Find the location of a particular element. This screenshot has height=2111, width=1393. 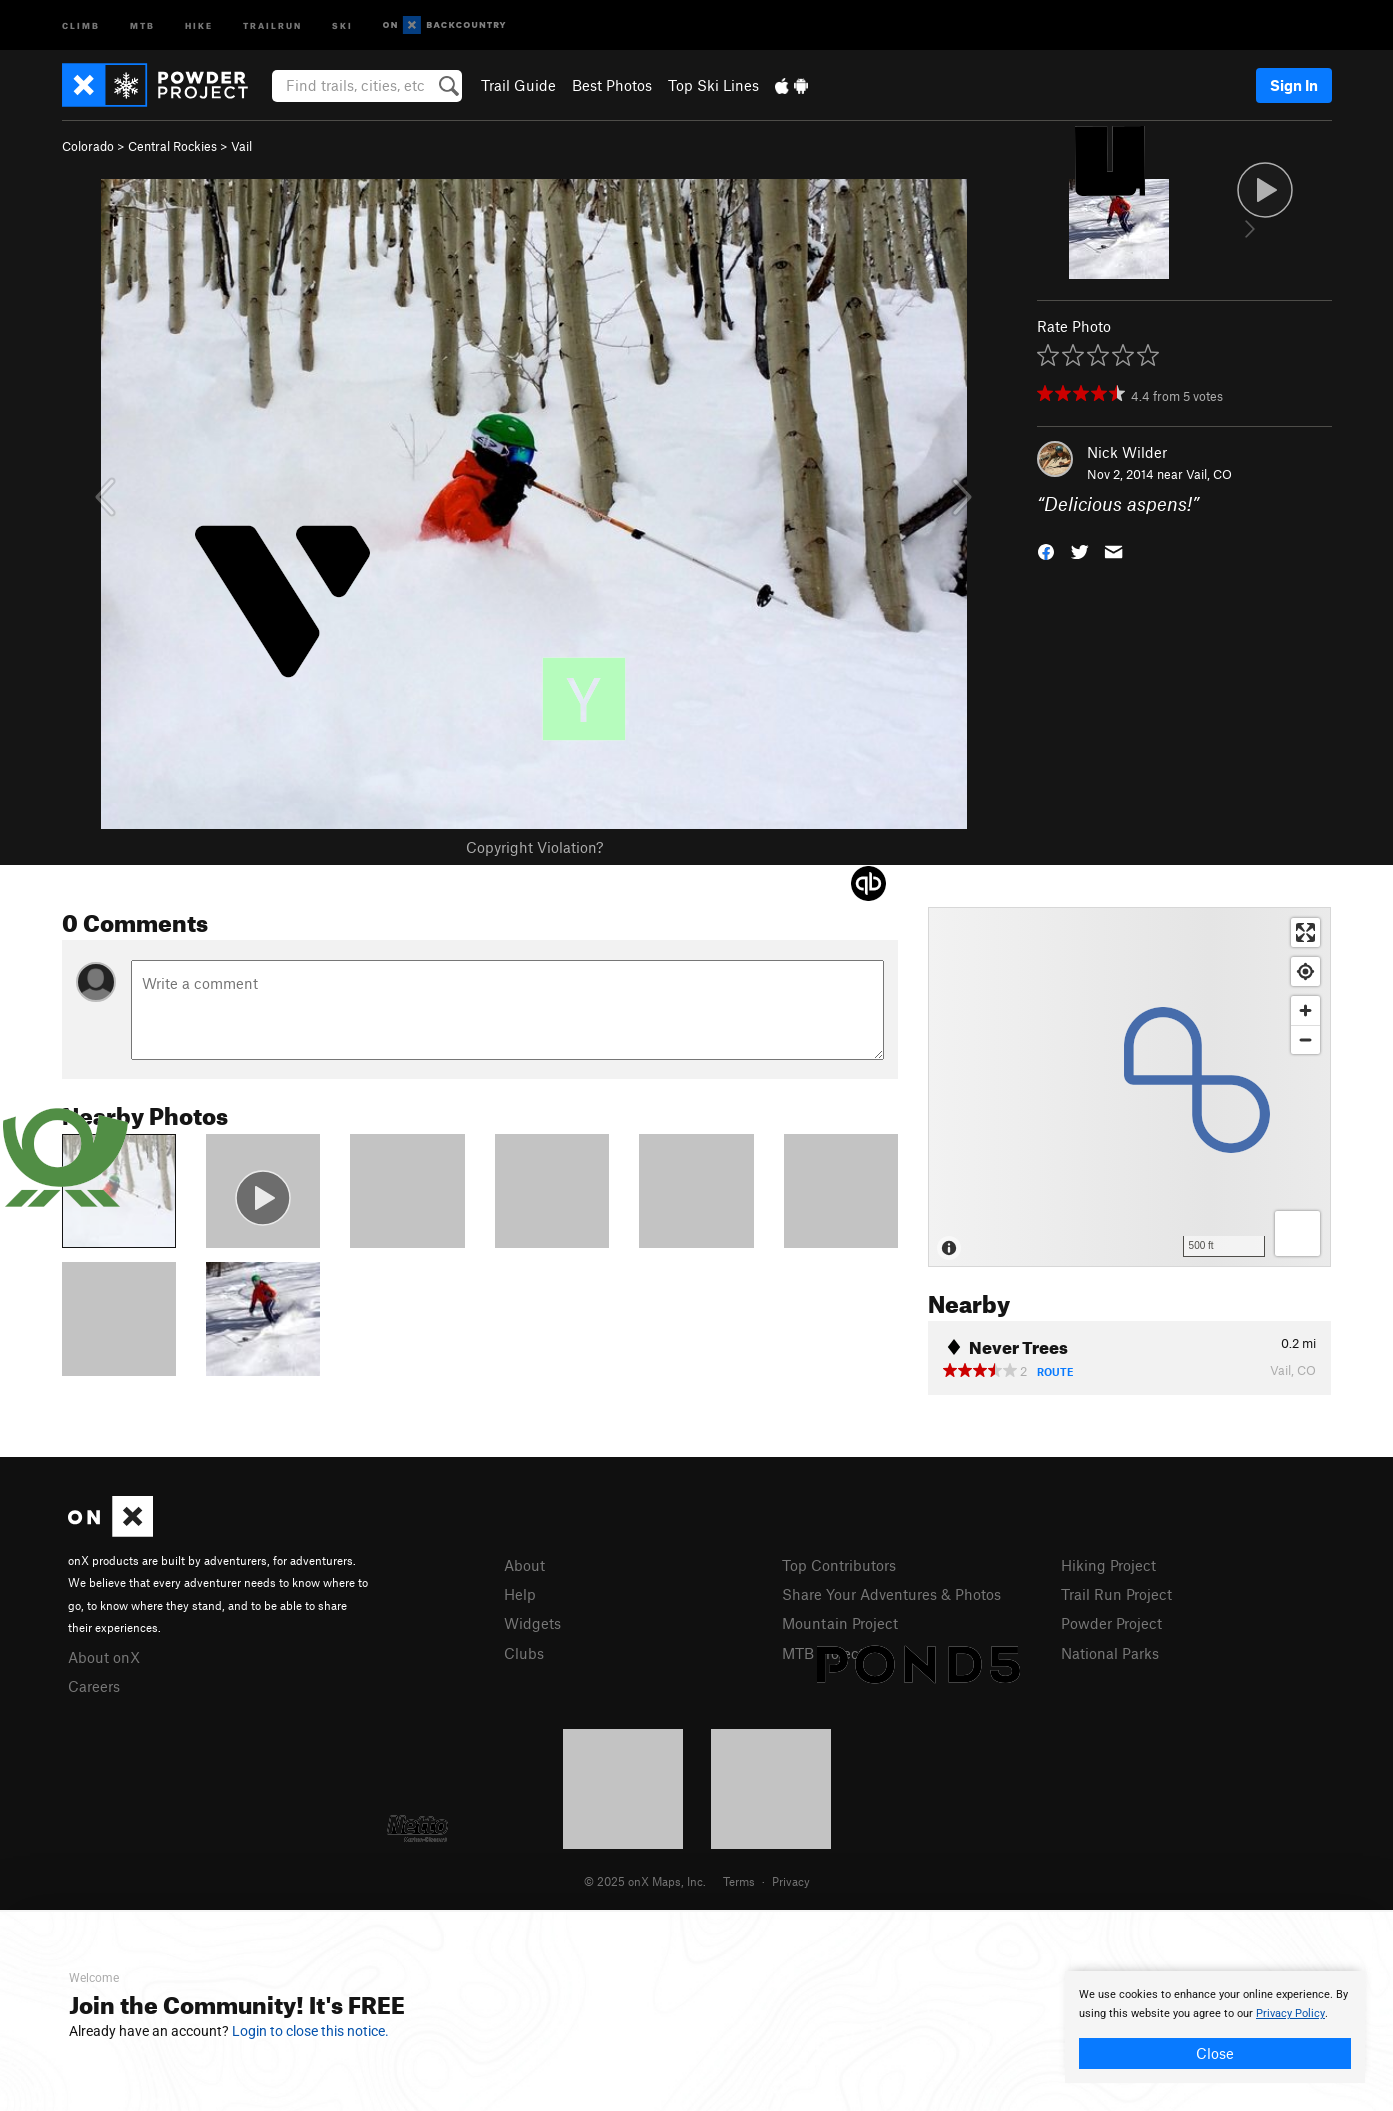

NextBillion.ai company logo is located at coordinates (1197, 1080).